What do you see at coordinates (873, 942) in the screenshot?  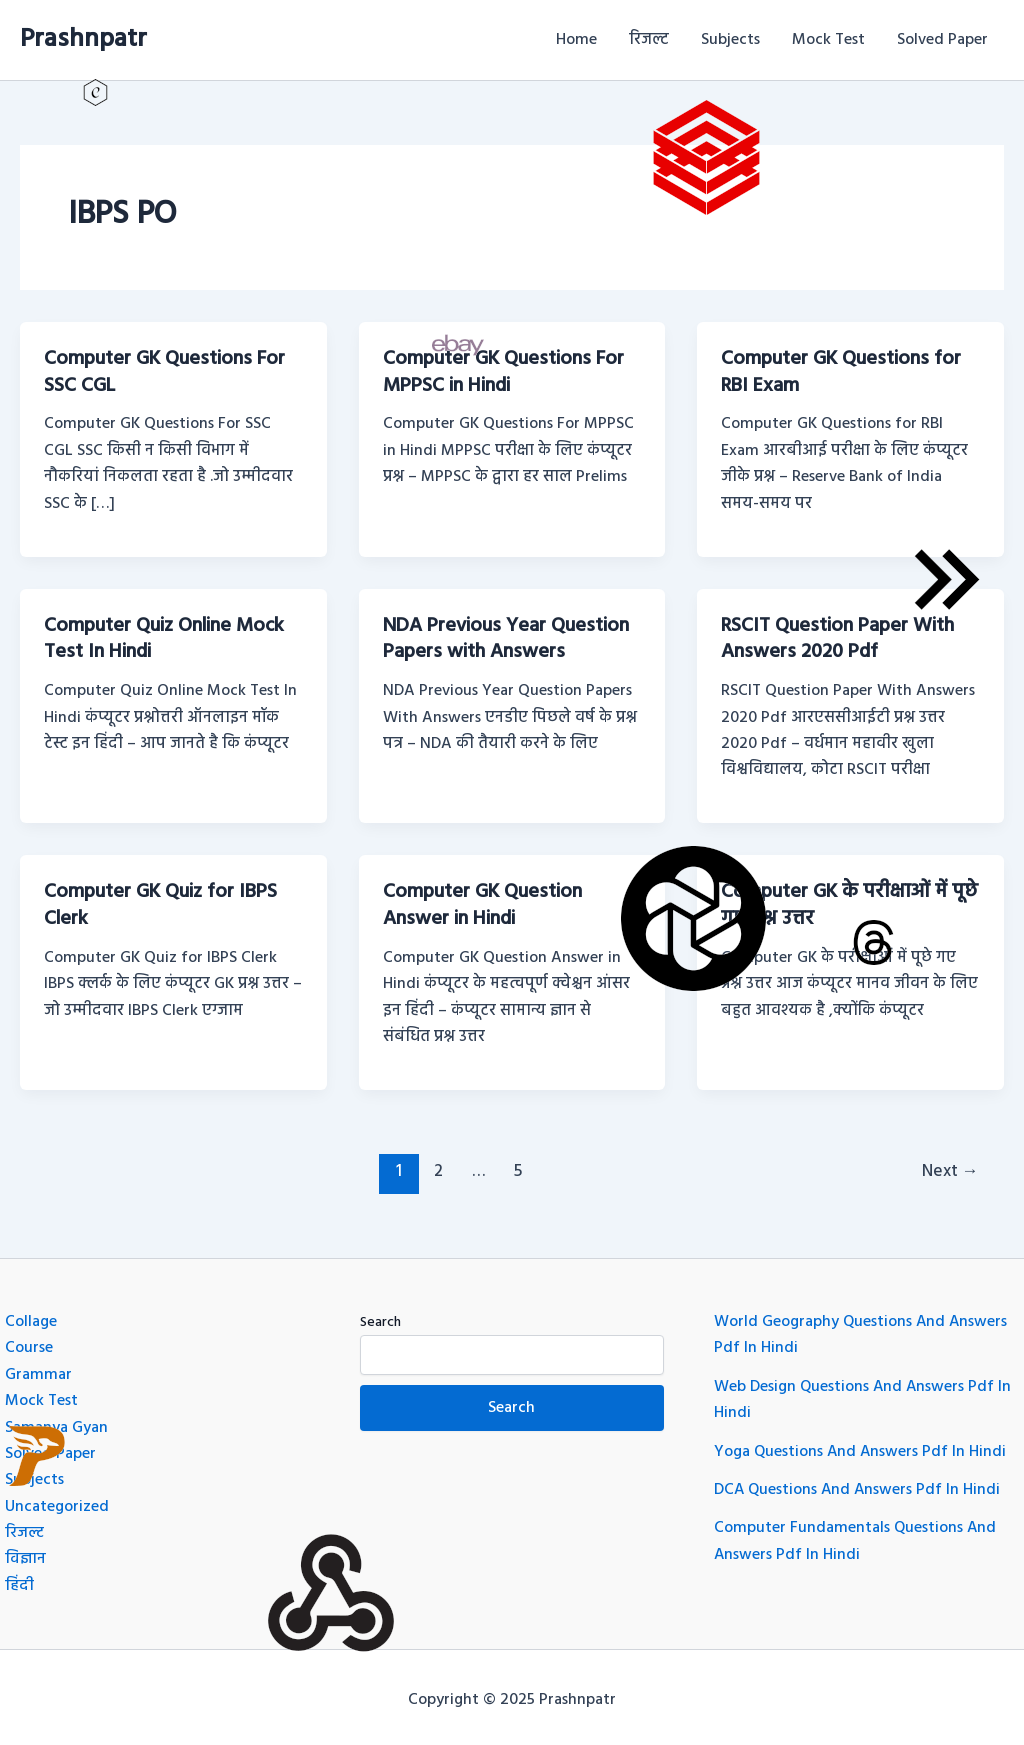 I see `open the Threads app` at bounding box center [873, 942].